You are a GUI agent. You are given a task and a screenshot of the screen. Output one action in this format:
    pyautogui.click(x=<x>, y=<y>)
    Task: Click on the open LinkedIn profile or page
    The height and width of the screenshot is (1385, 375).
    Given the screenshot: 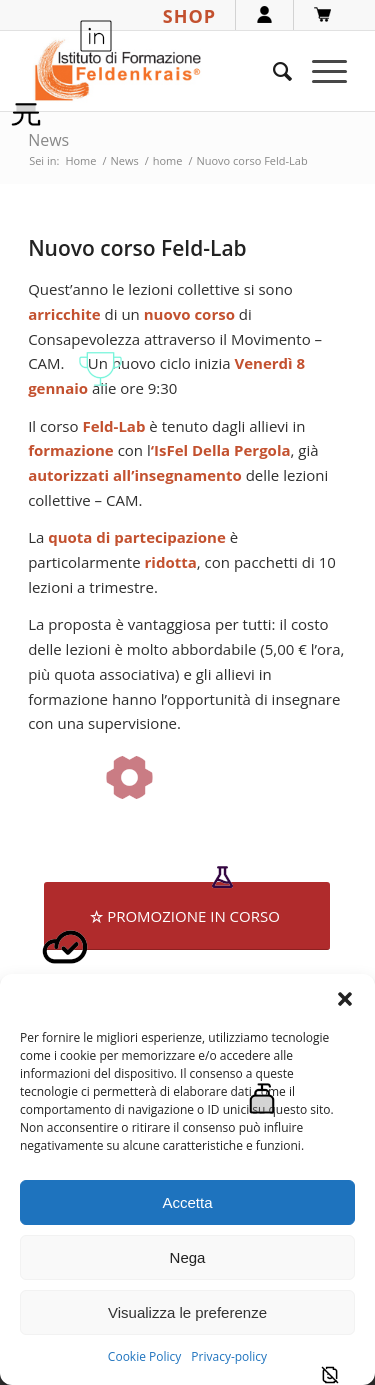 What is the action you would take?
    pyautogui.click(x=96, y=36)
    